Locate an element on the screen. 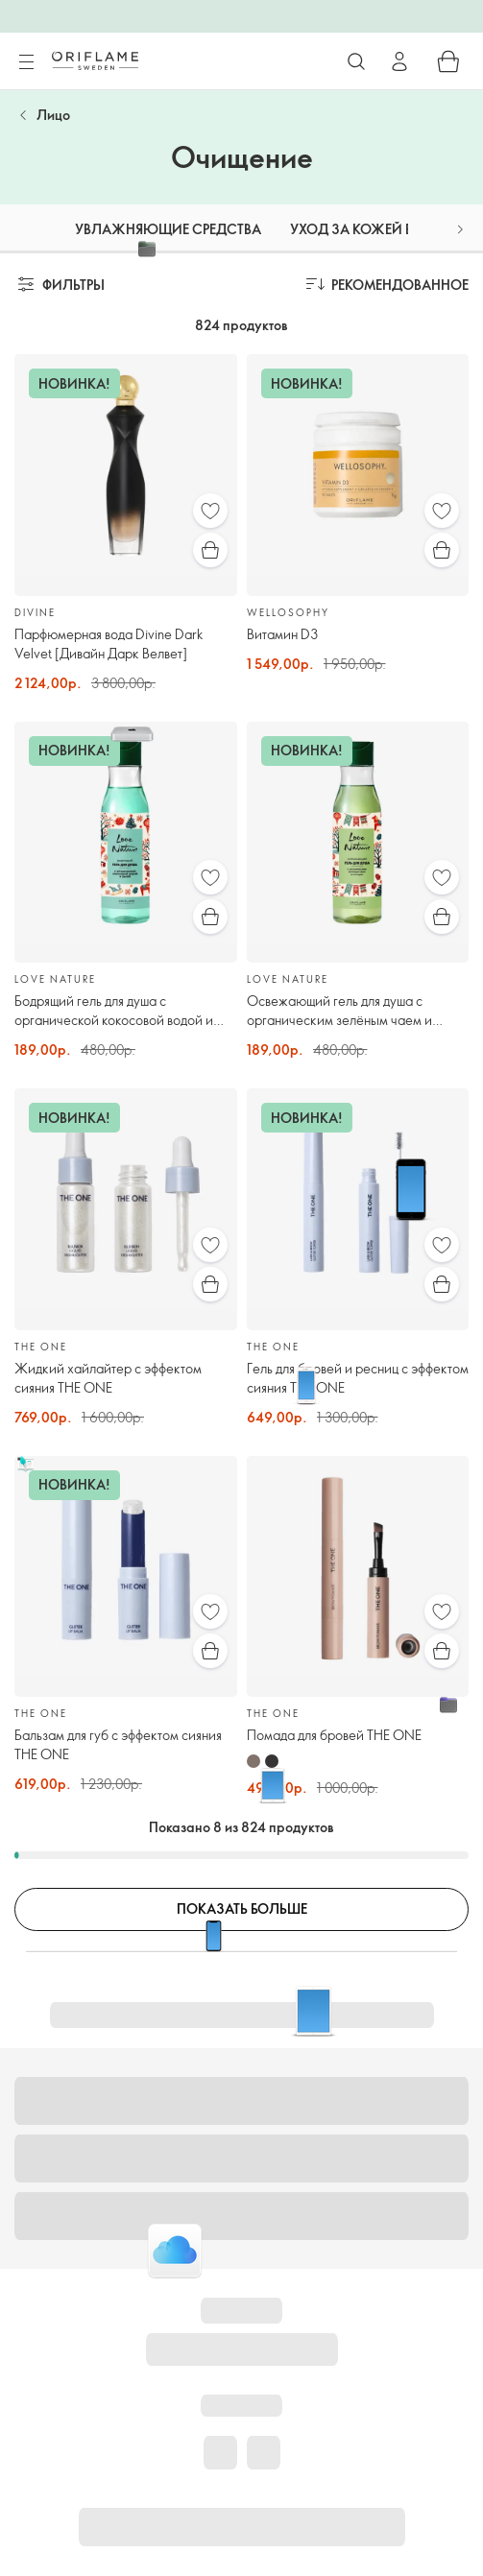 The width and height of the screenshot is (483, 2576). represents a connected mac mini device is located at coordinates (132, 733).